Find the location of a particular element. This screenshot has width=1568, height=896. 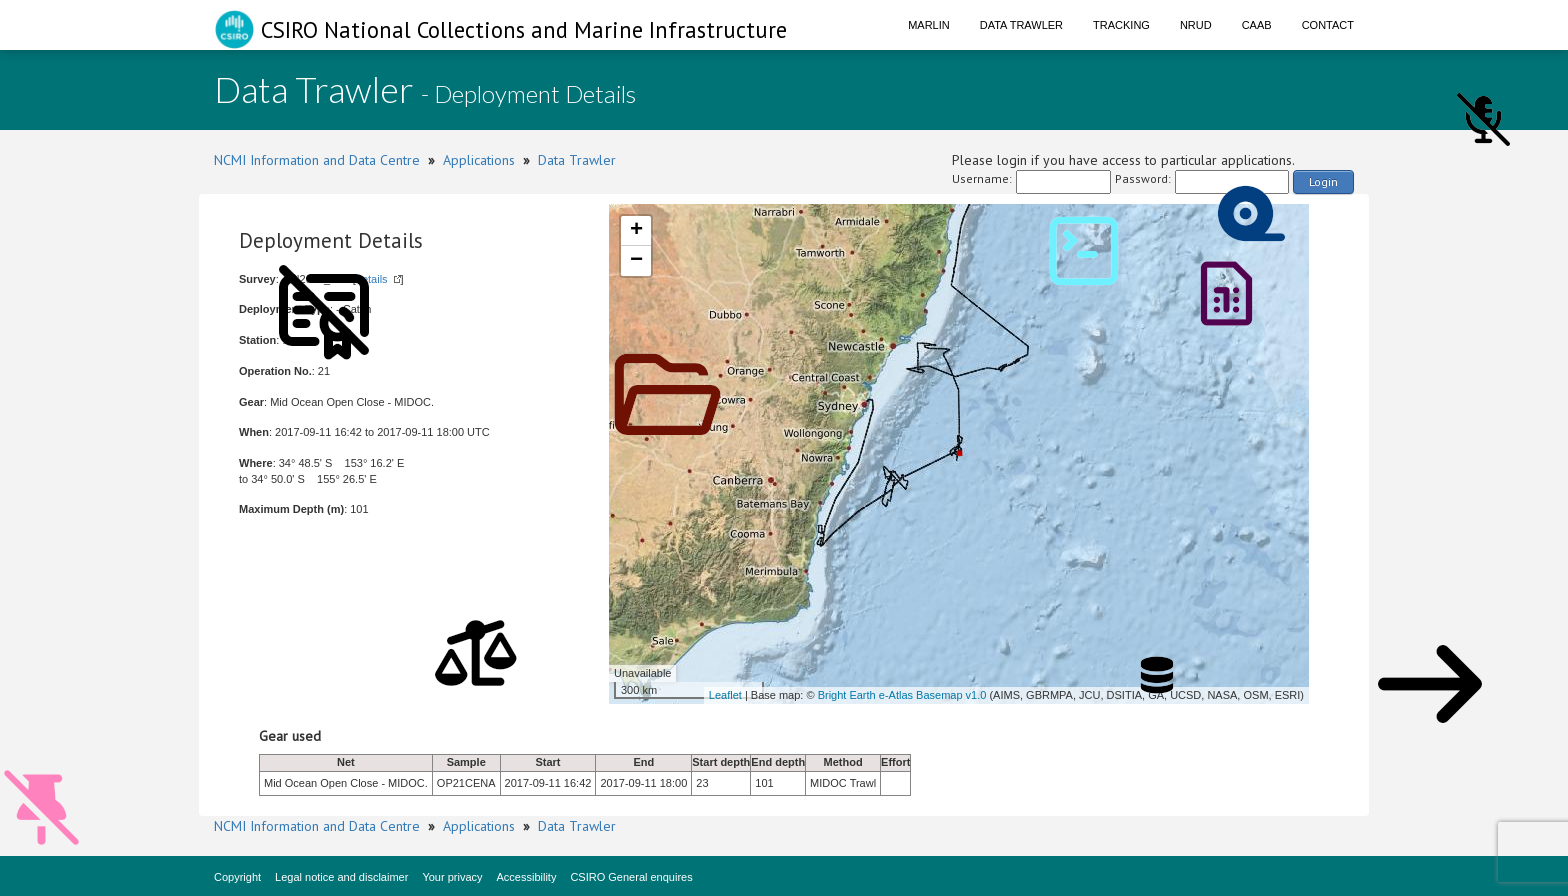

proceed to the next step is located at coordinates (1430, 684).